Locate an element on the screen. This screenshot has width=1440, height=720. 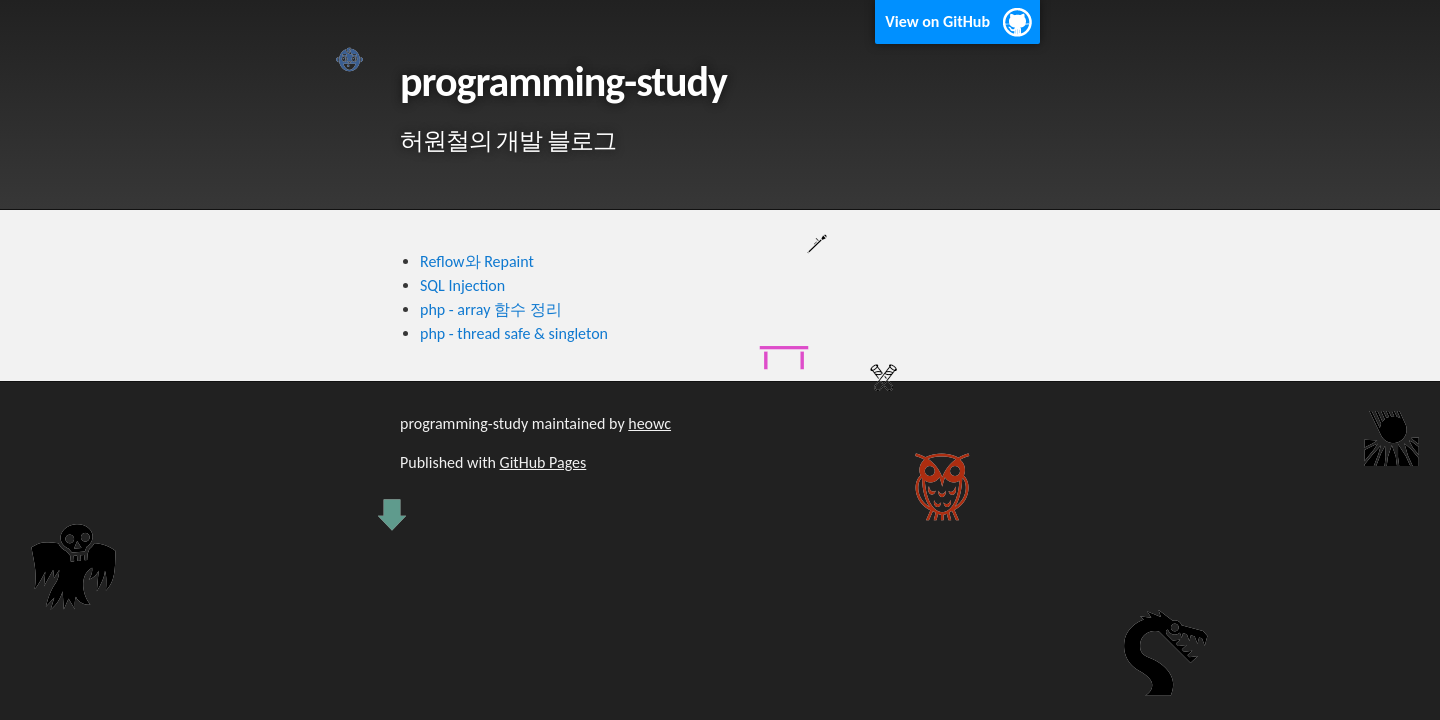
access night mode or dark theme settings is located at coordinates (942, 487).